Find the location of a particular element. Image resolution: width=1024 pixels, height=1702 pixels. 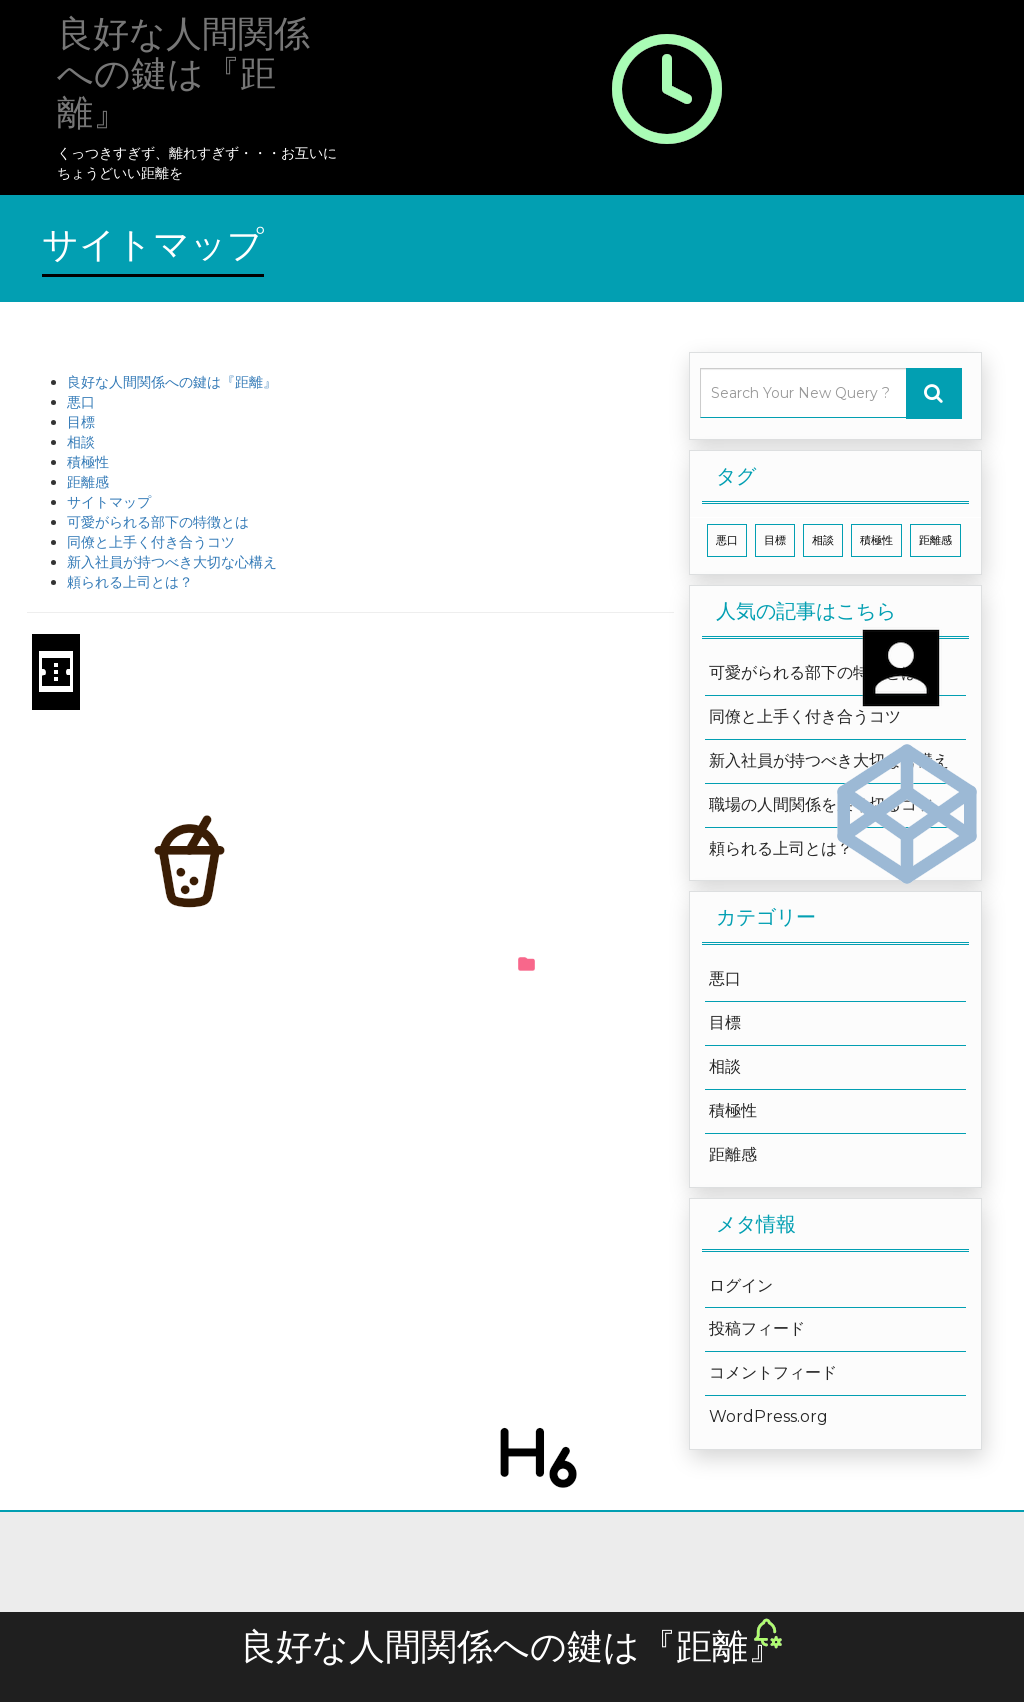

open folder to view contents is located at coordinates (526, 964).